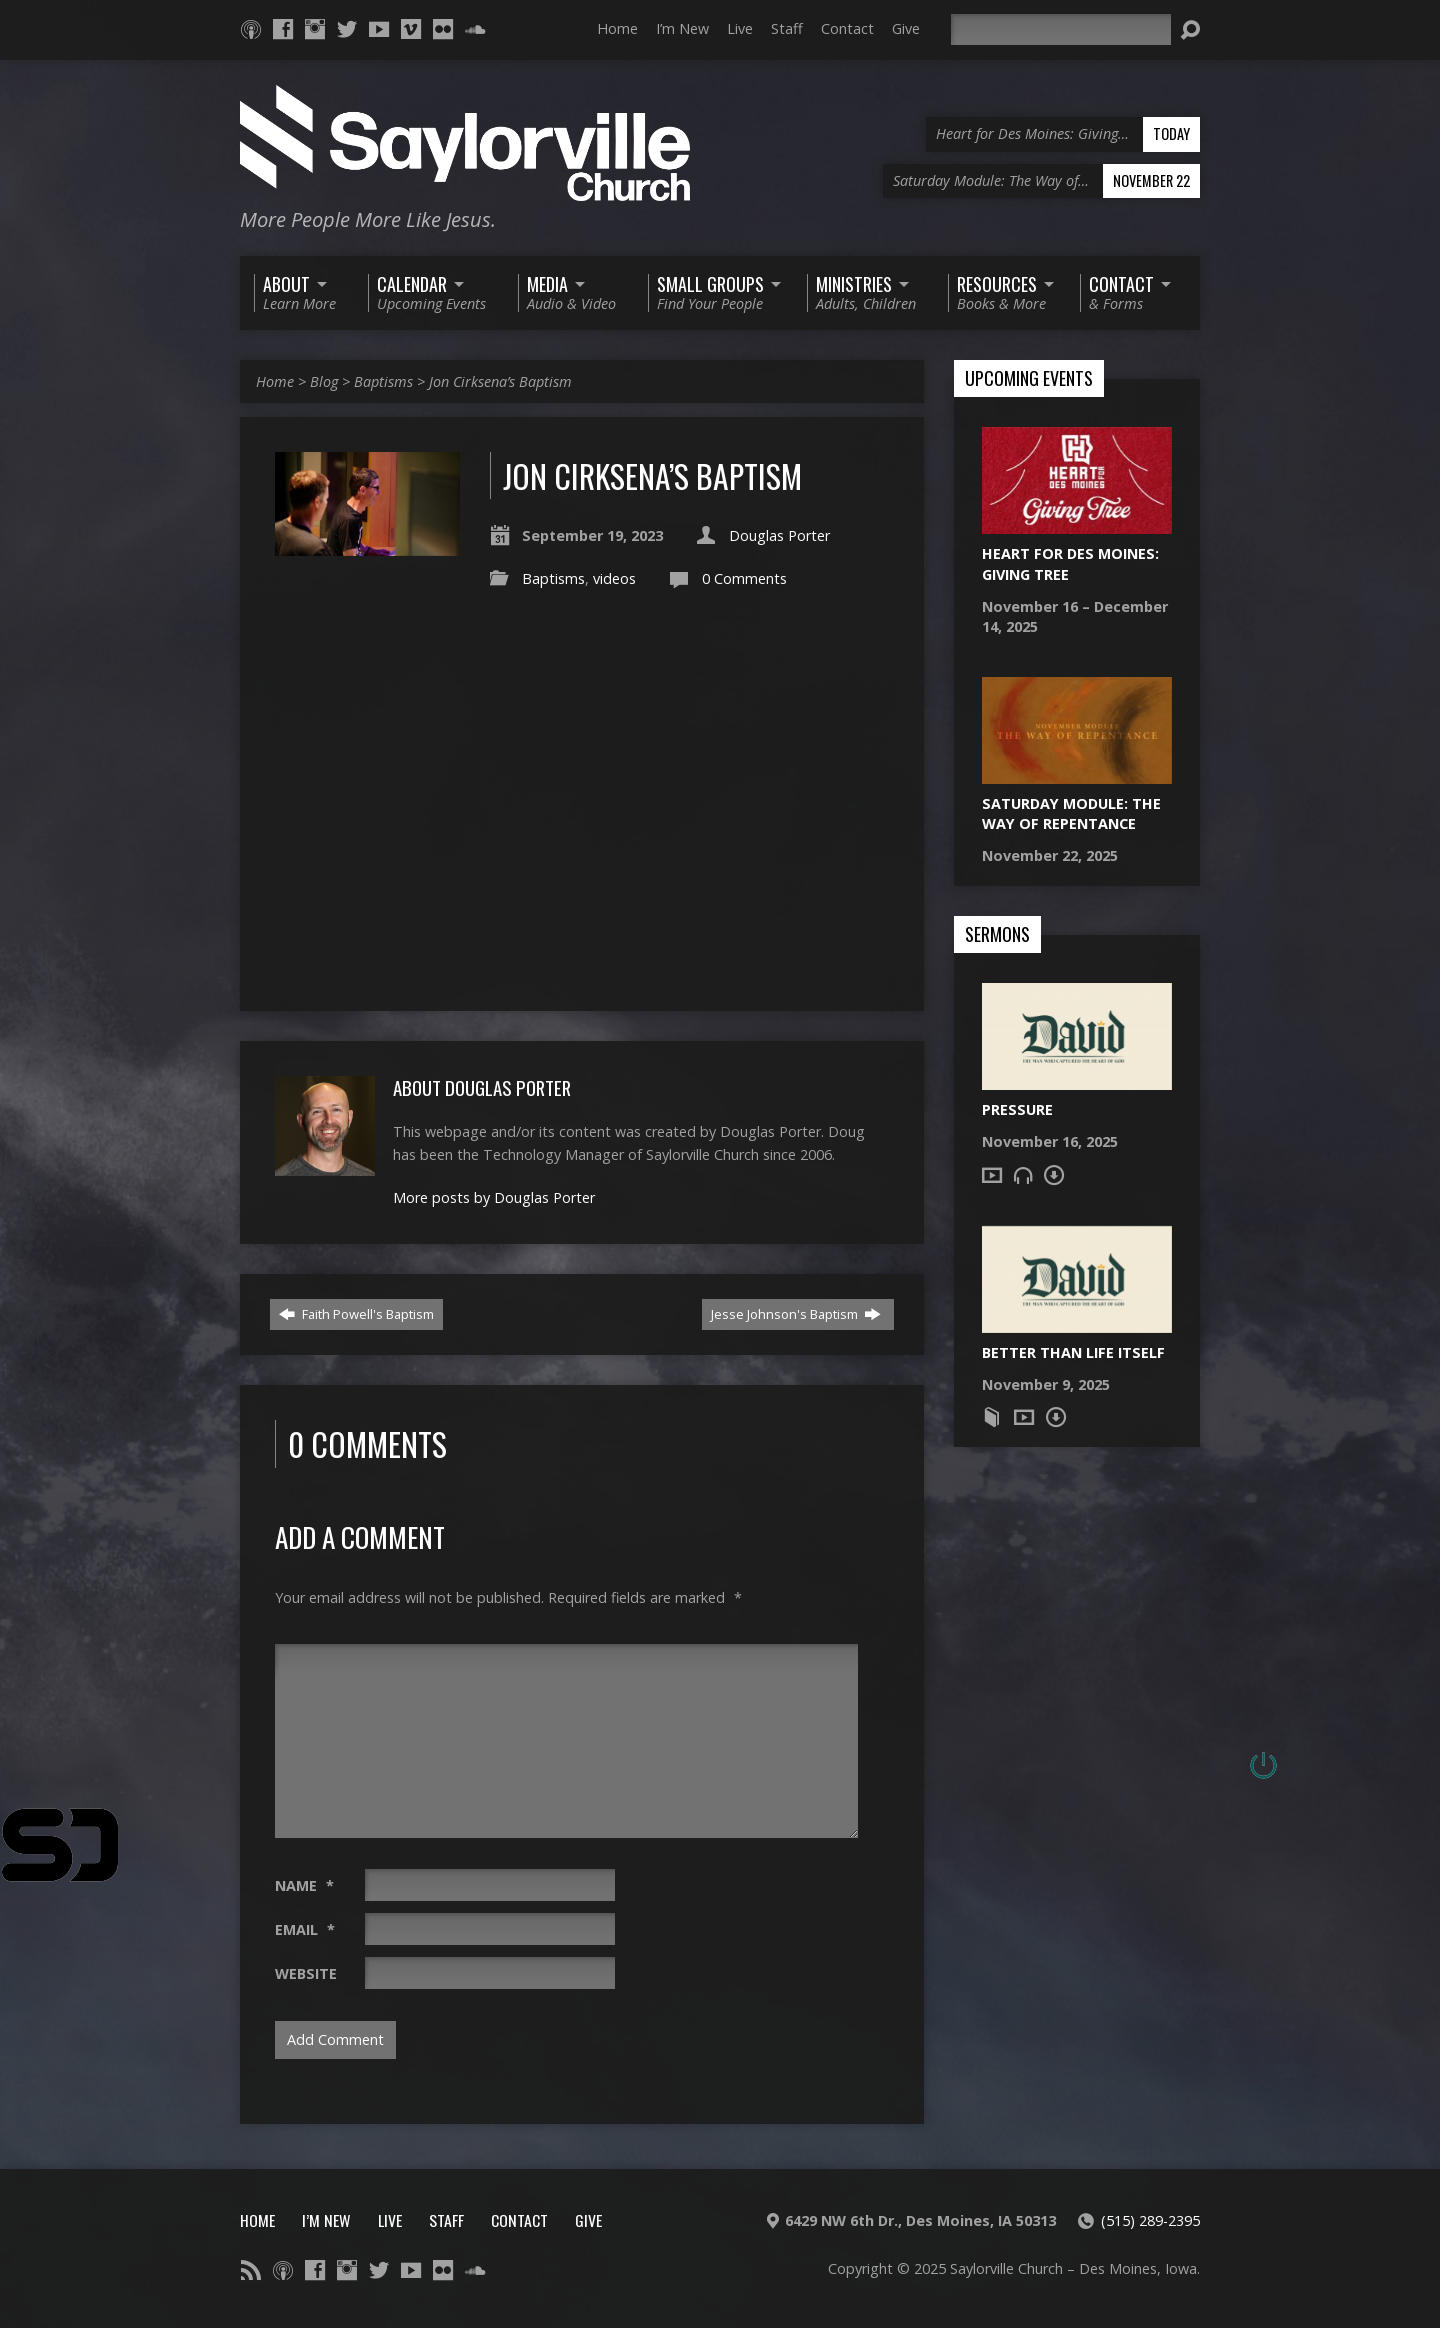 The image size is (1440, 2328). What do you see at coordinates (60, 1845) in the screenshot?
I see `open speakerdeck profile or presentations` at bounding box center [60, 1845].